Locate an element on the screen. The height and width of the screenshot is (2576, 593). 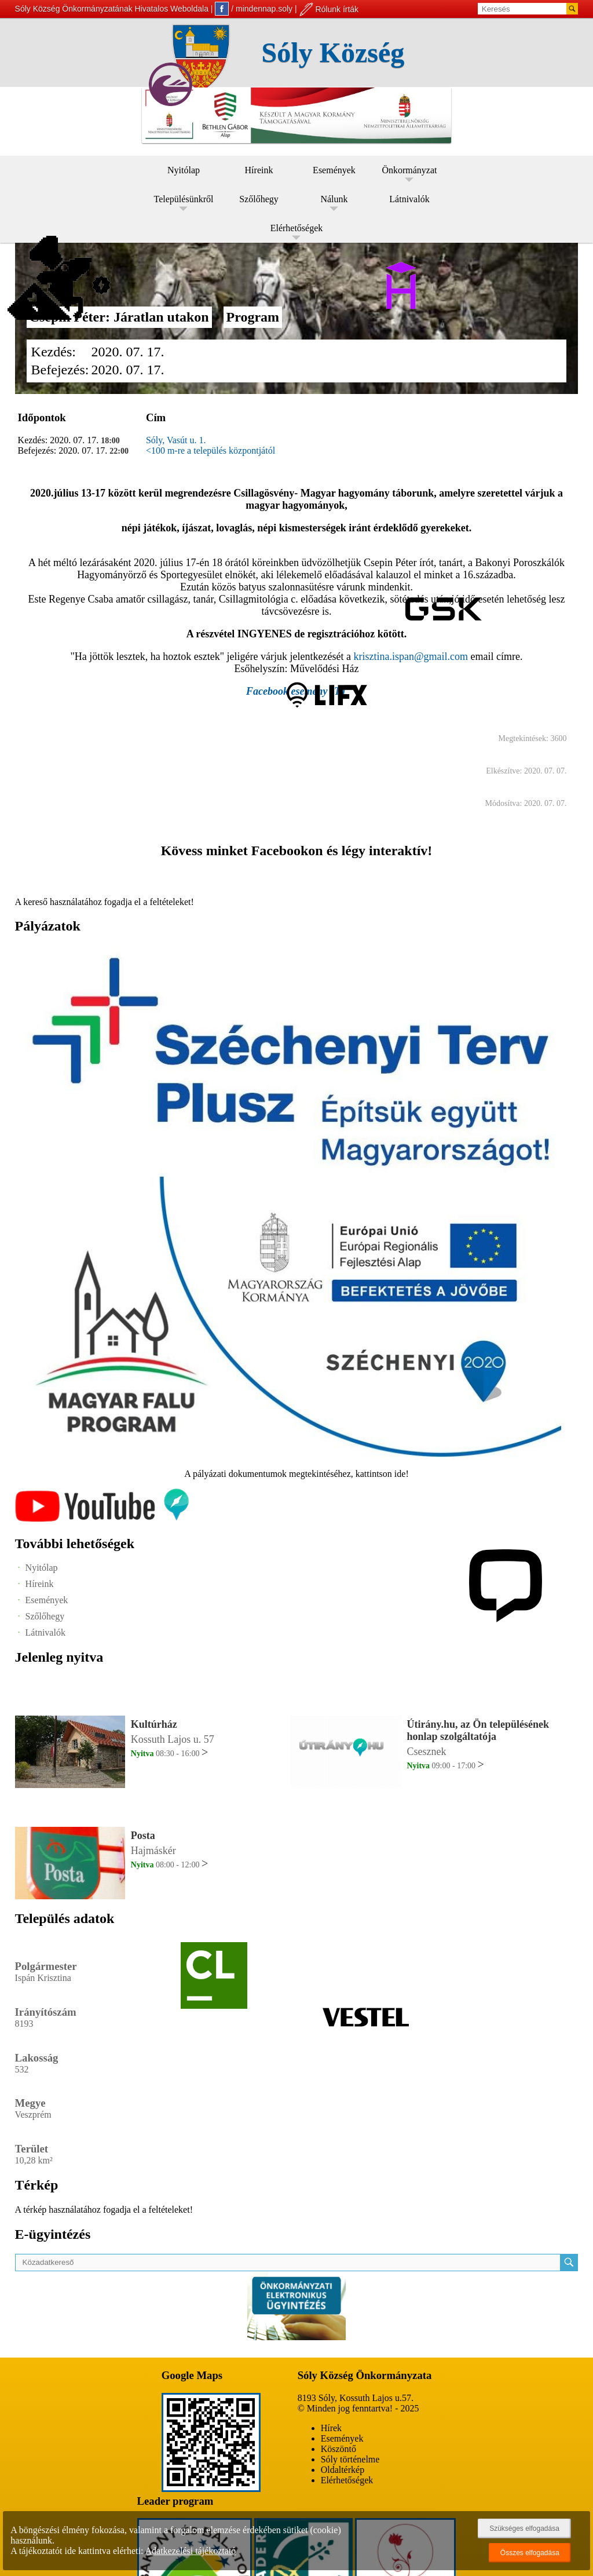
joget platform logo is located at coordinates (170, 84).